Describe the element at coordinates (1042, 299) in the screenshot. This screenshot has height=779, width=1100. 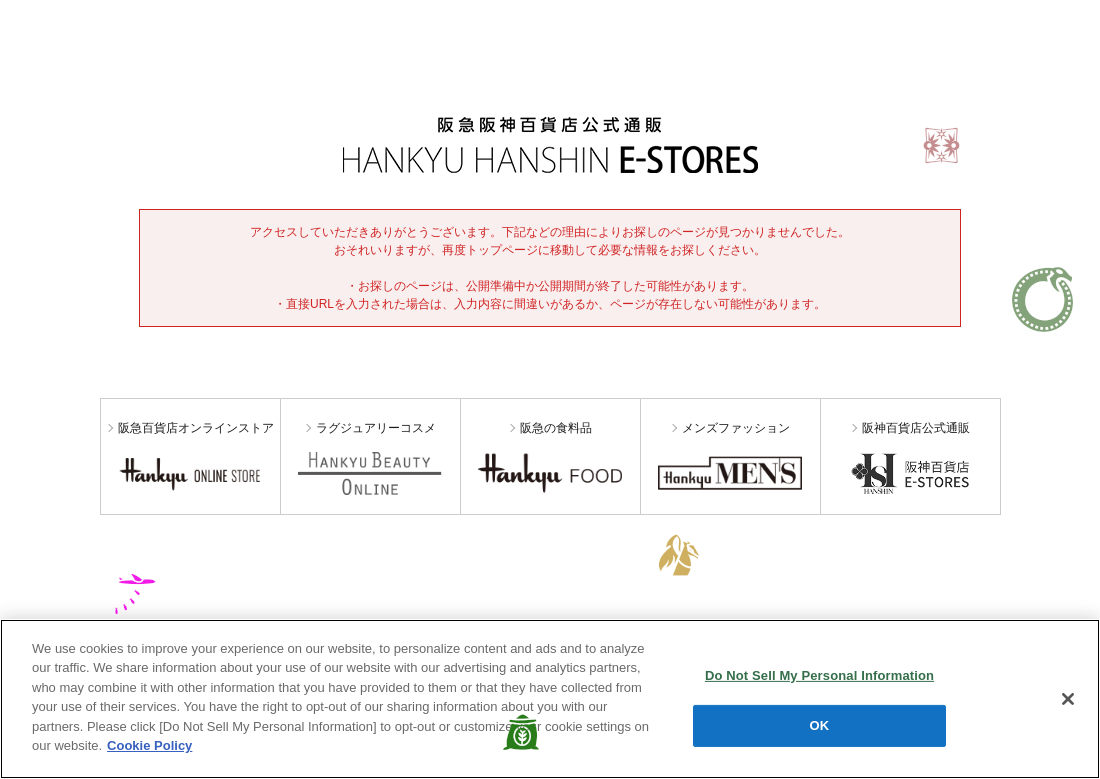
I see `indicates infinite loop or cyclical process` at that location.